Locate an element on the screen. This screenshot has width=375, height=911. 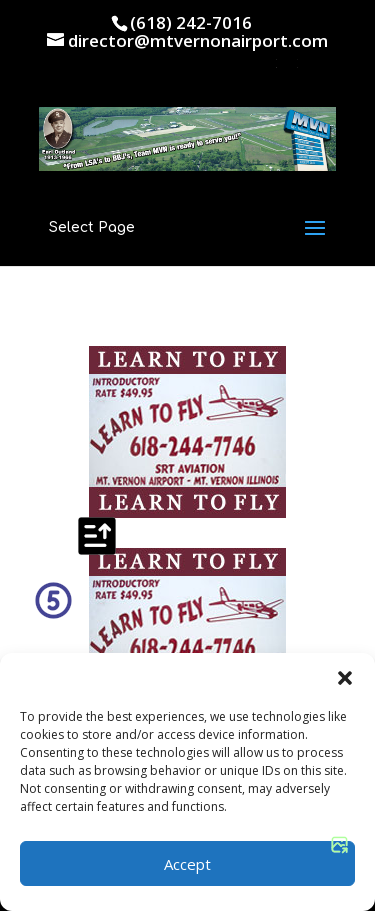
sort items in descending order is located at coordinates (97, 536).